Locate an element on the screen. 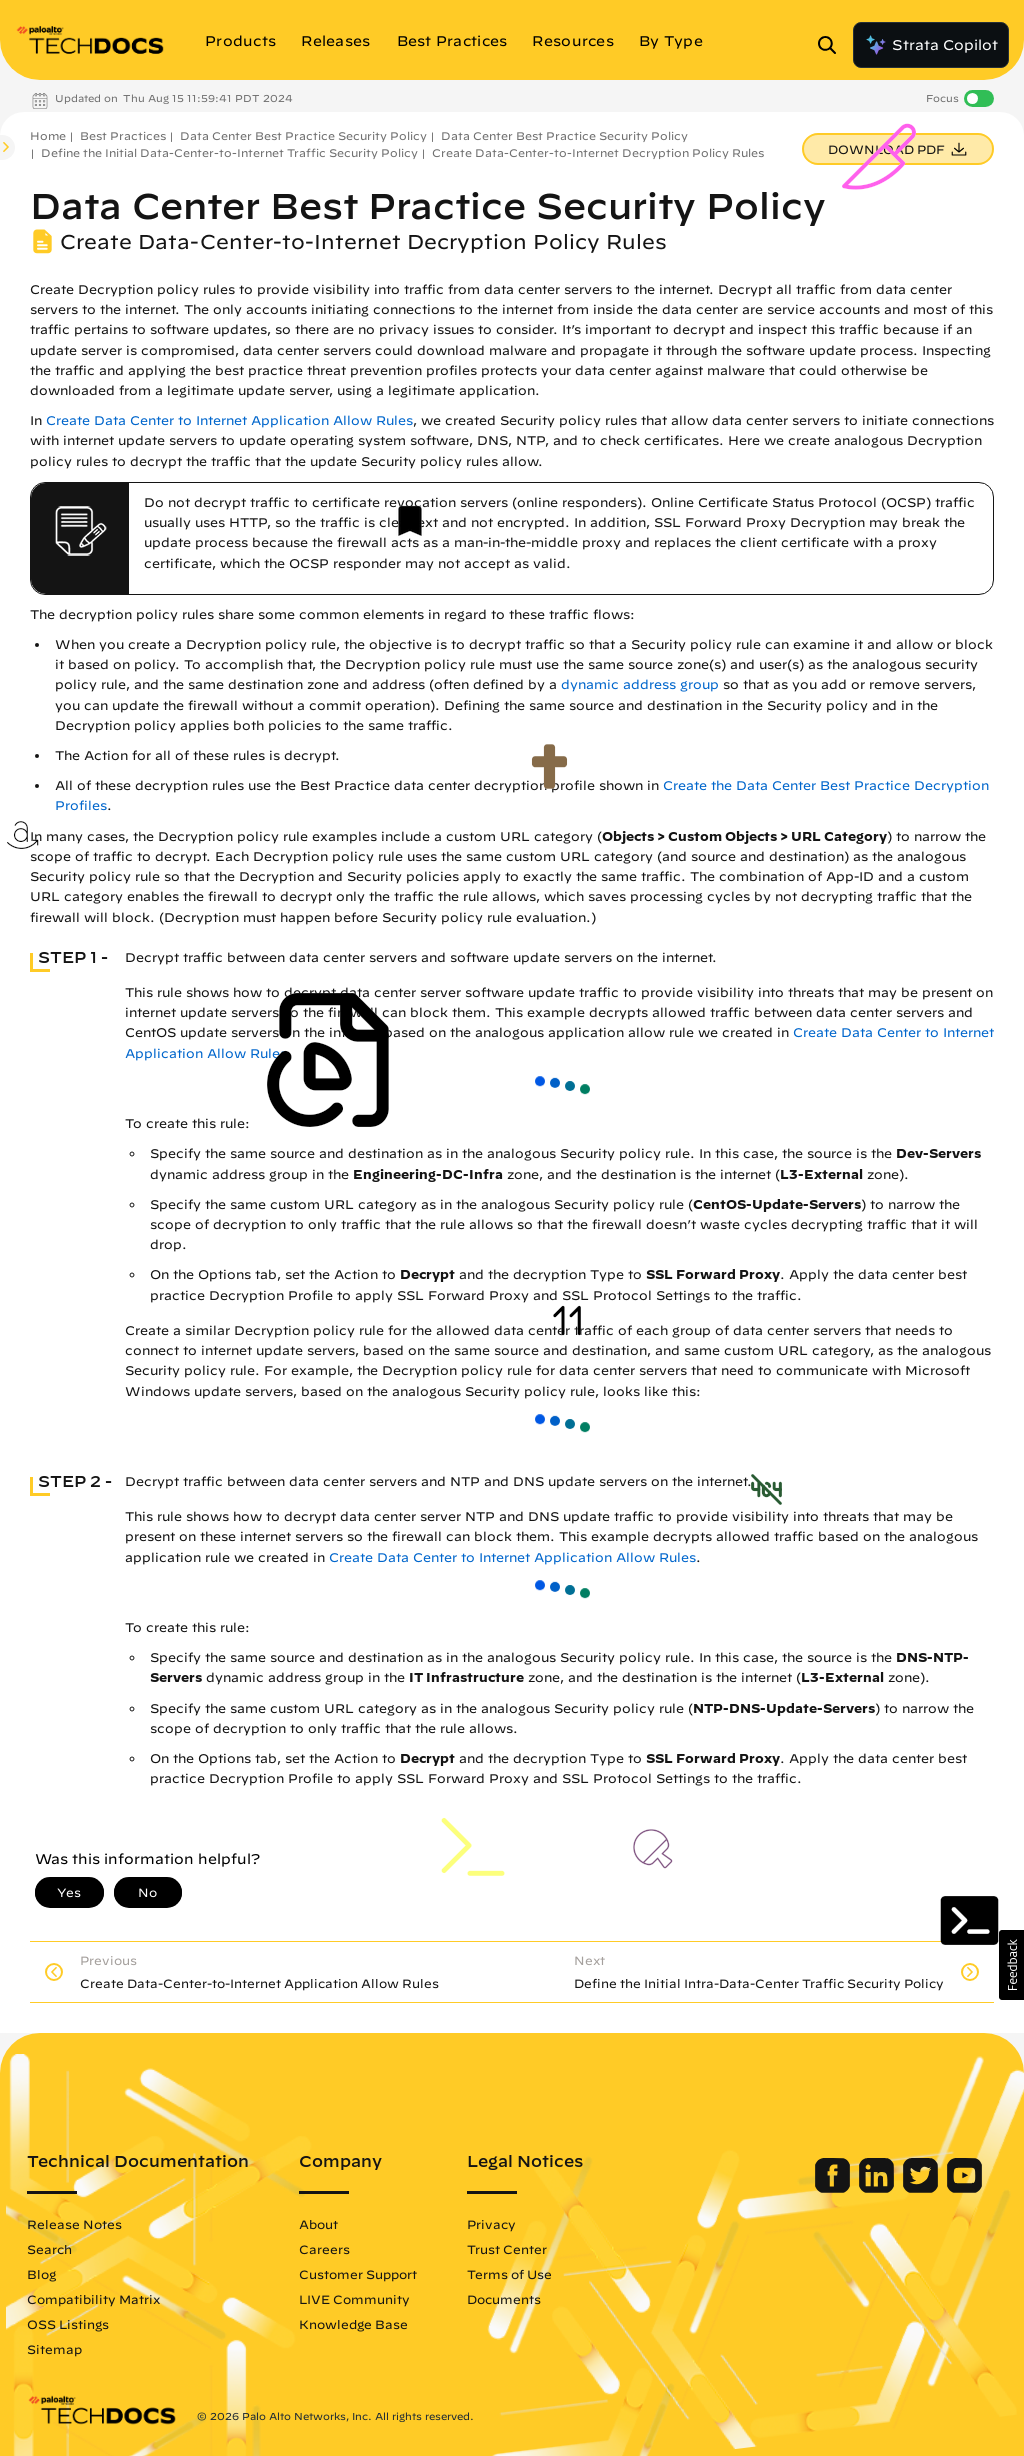 The image size is (1024, 2456). visit amazon.com is located at coordinates (21, 834).